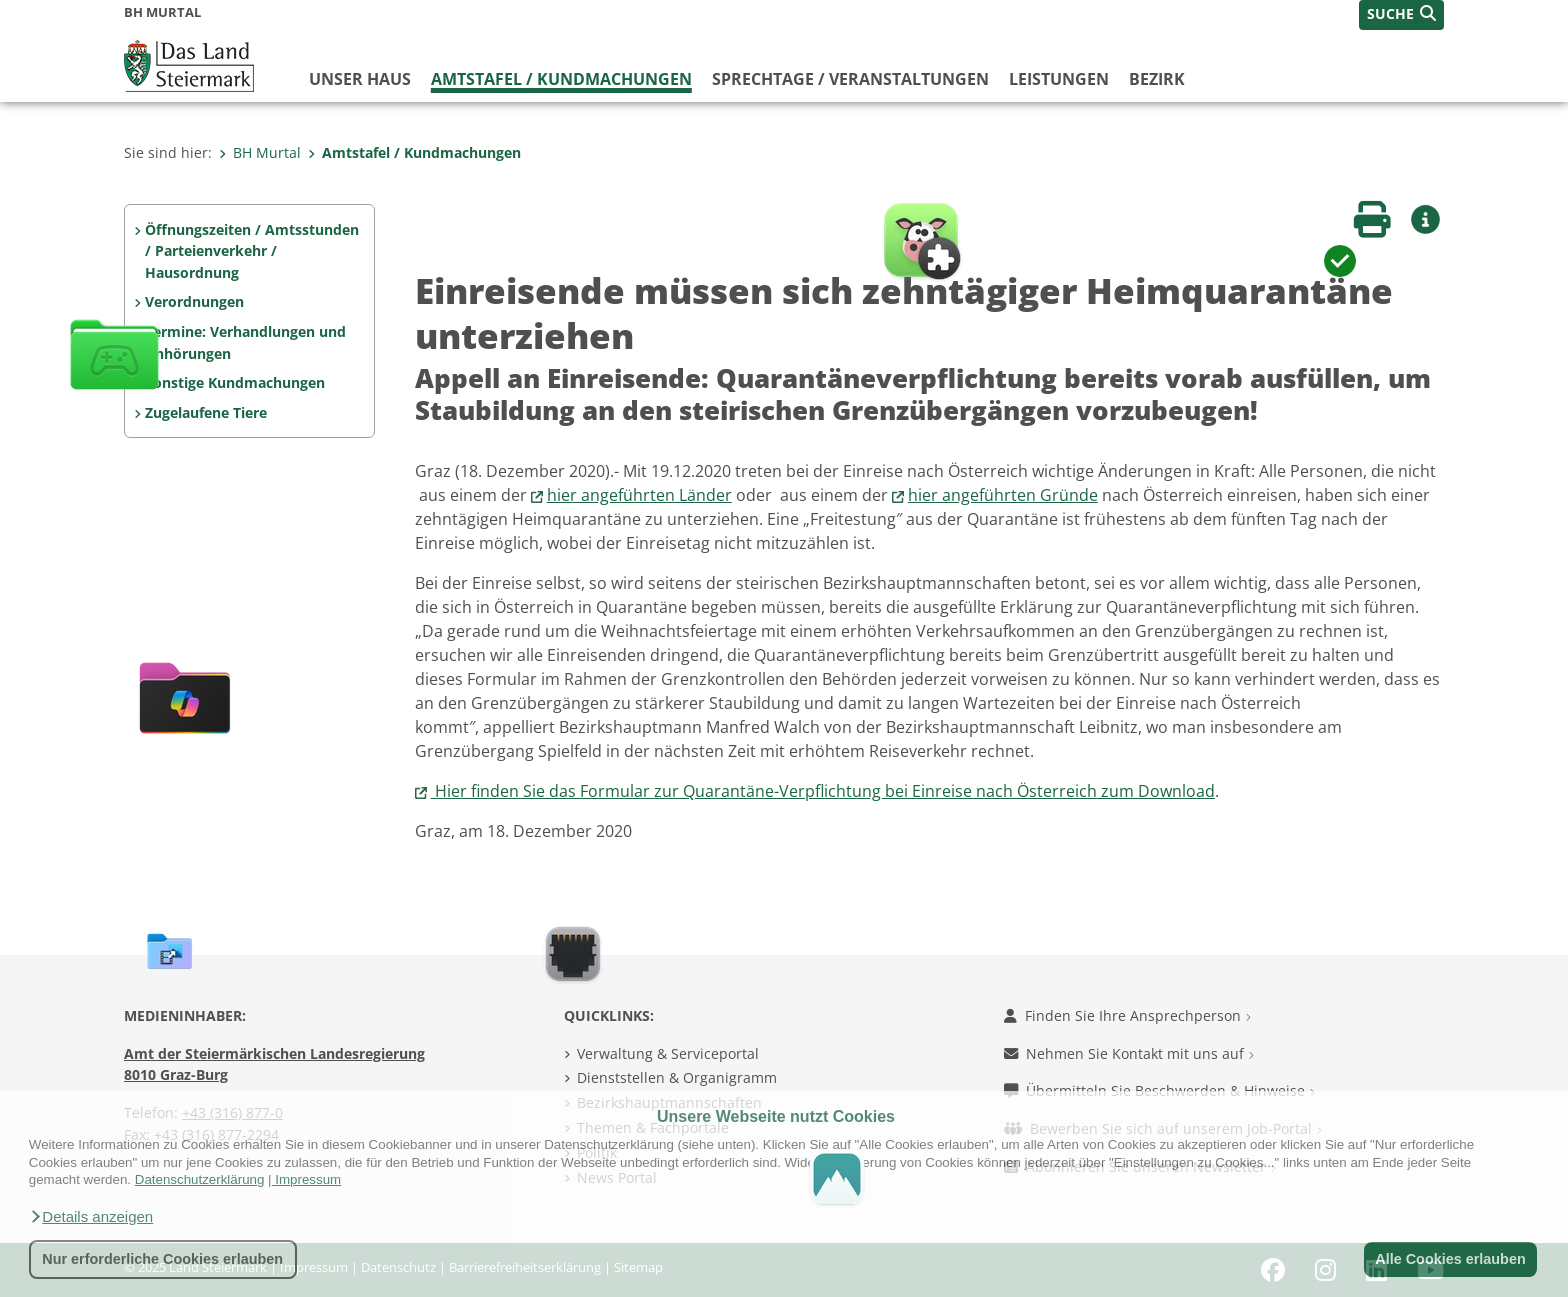 The height and width of the screenshot is (1297, 1568). Describe the element at coordinates (837, 1177) in the screenshot. I see `open nordpass password manager` at that location.